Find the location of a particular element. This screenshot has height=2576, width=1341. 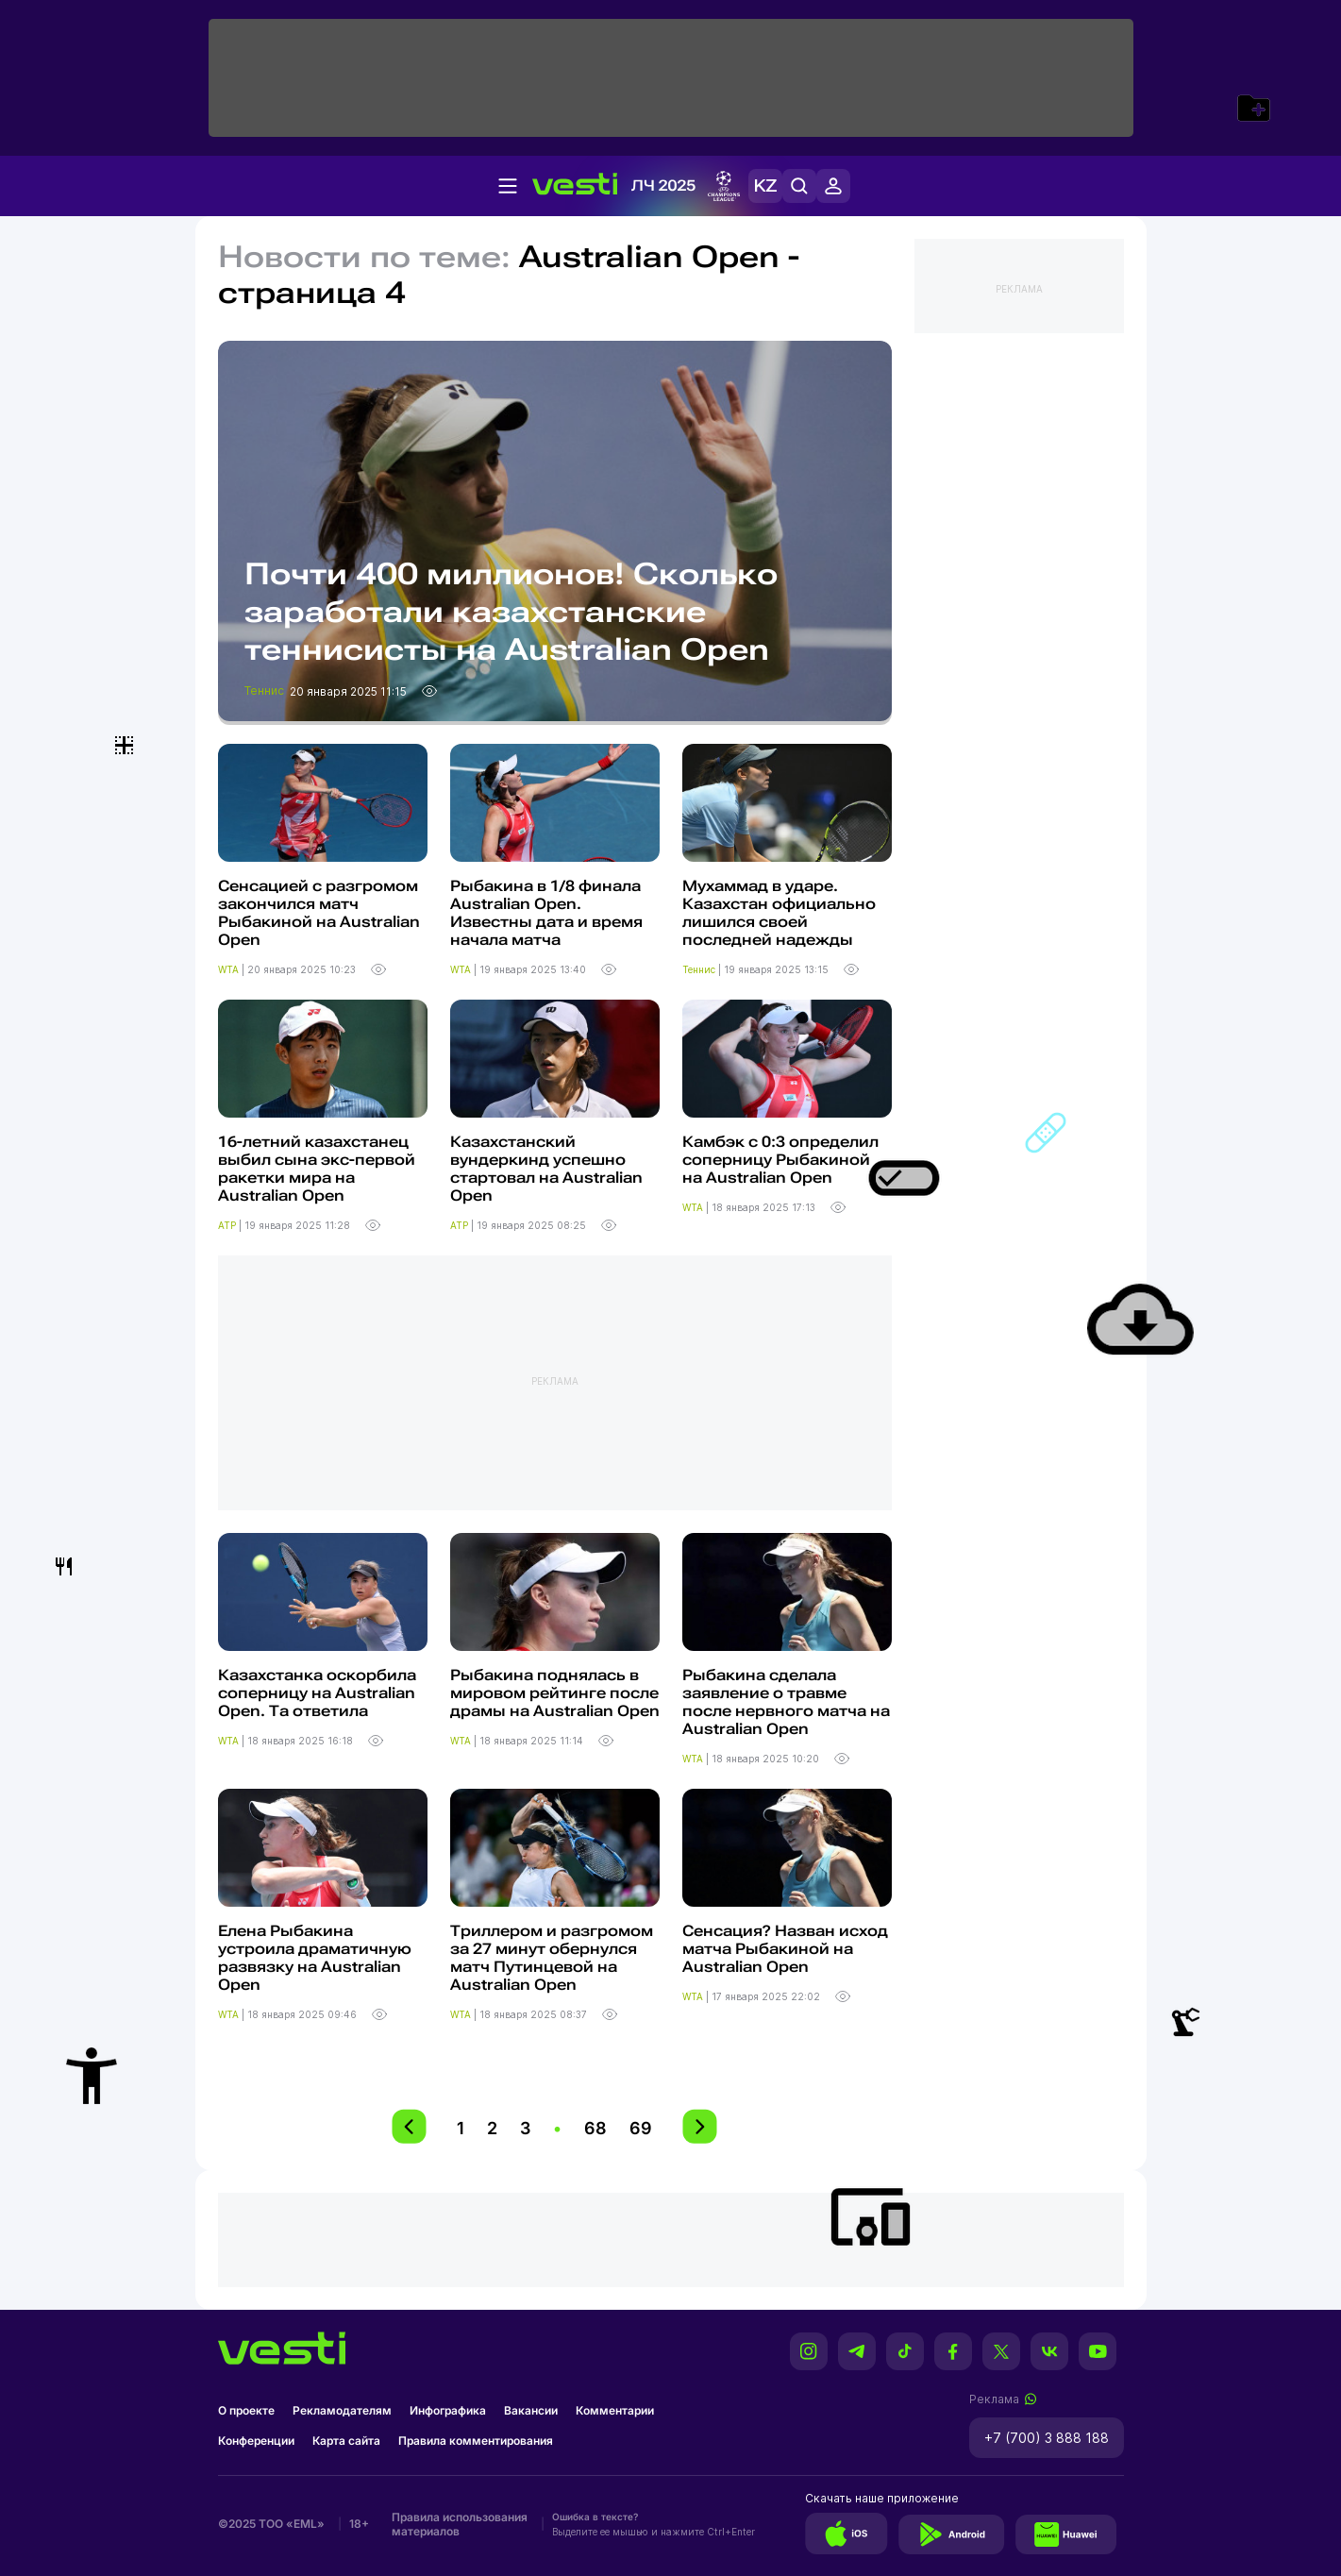

apply inner borders to selected cells is located at coordinates (124, 745).